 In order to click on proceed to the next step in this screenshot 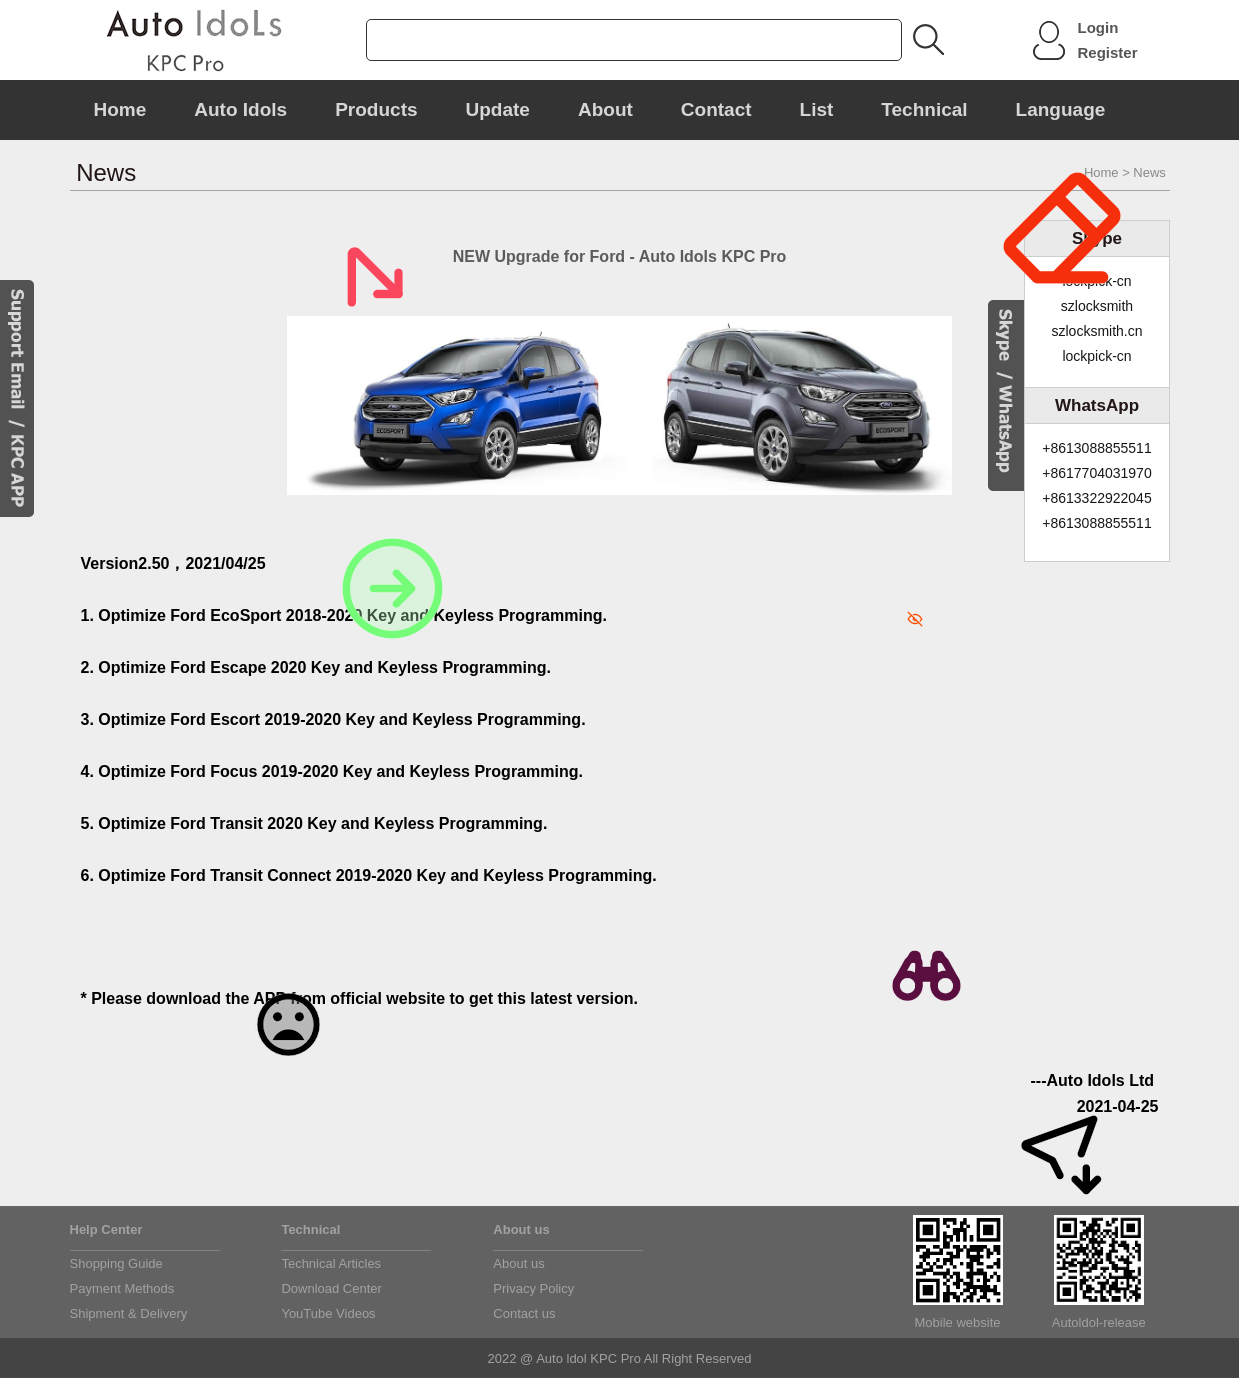, I will do `click(392, 588)`.